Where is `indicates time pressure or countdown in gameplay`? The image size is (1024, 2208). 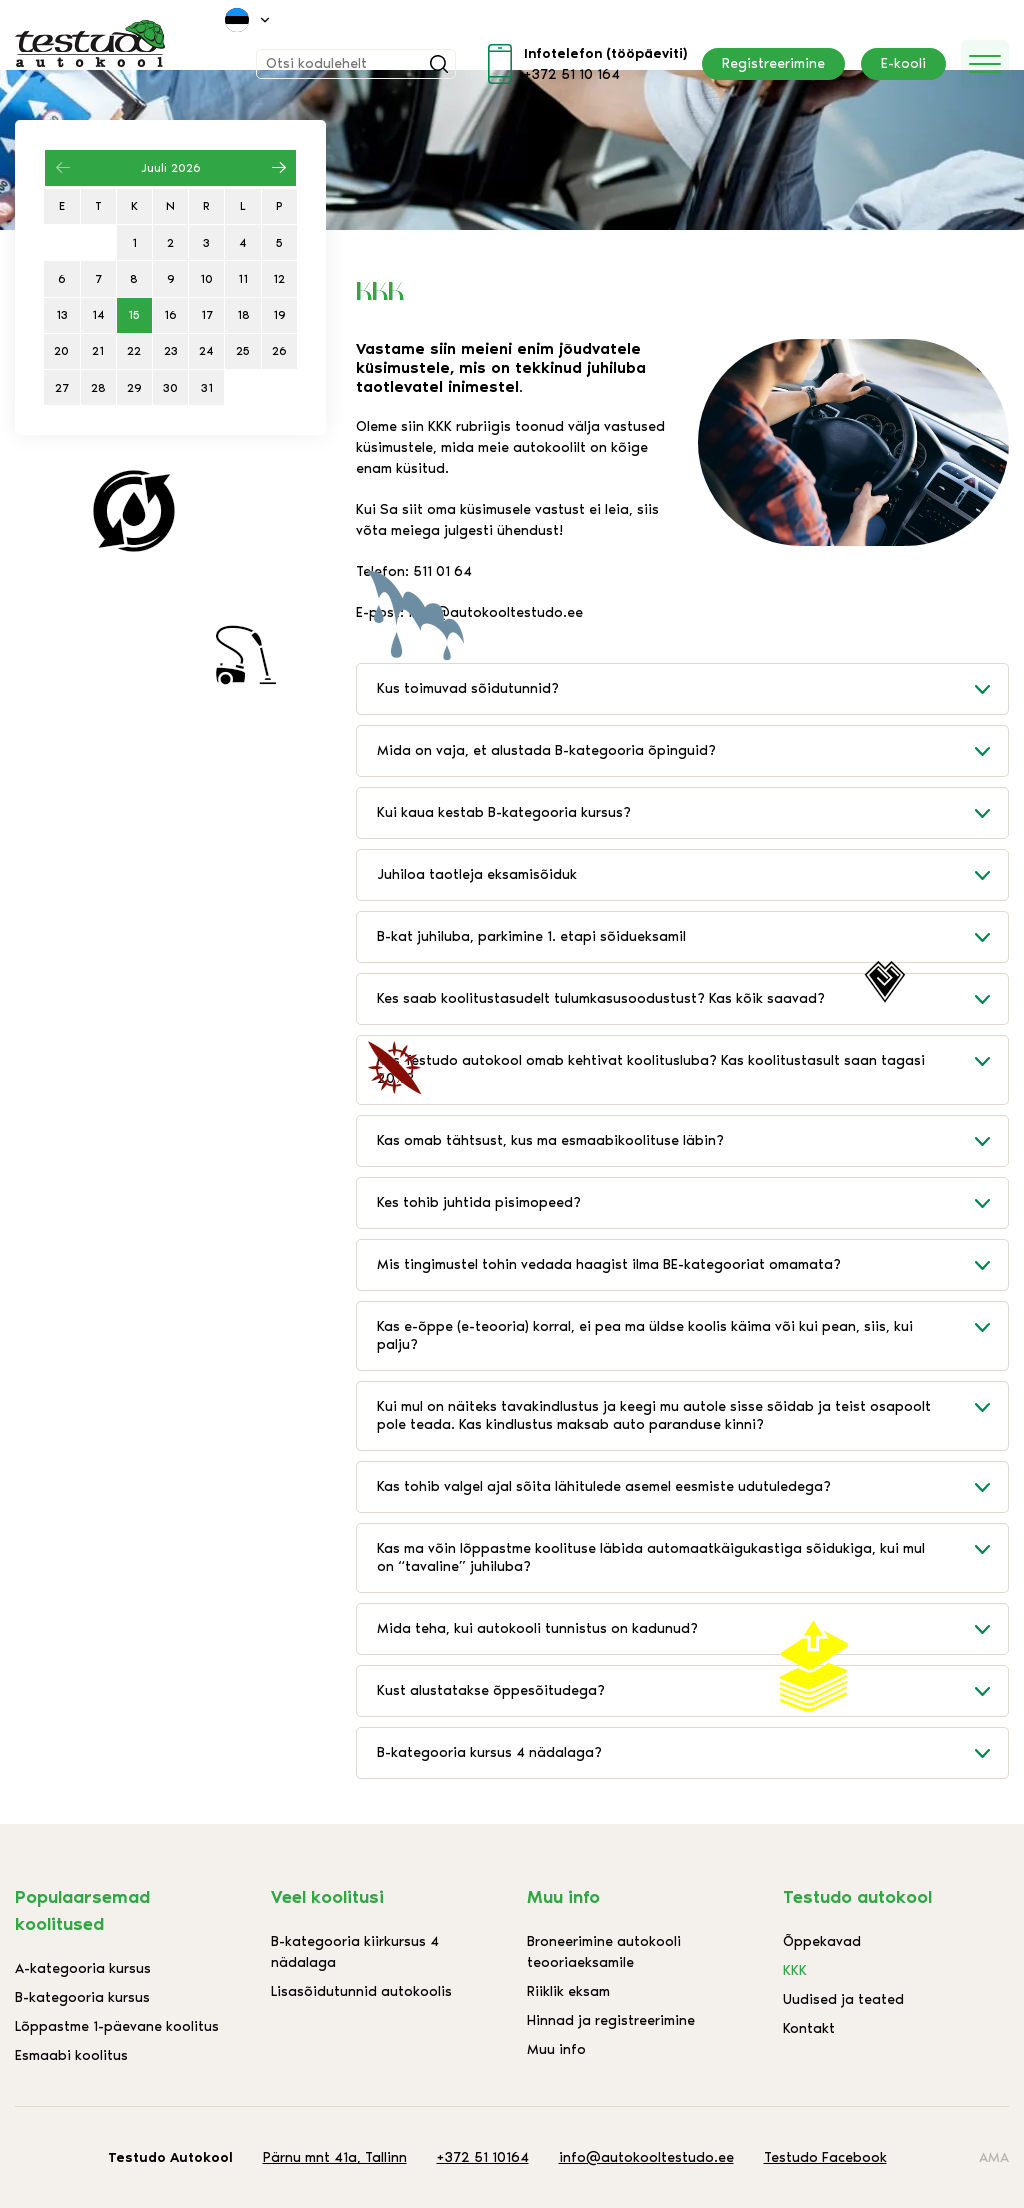 indicates time pressure or countdown in gameplay is located at coordinates (394, 1068).